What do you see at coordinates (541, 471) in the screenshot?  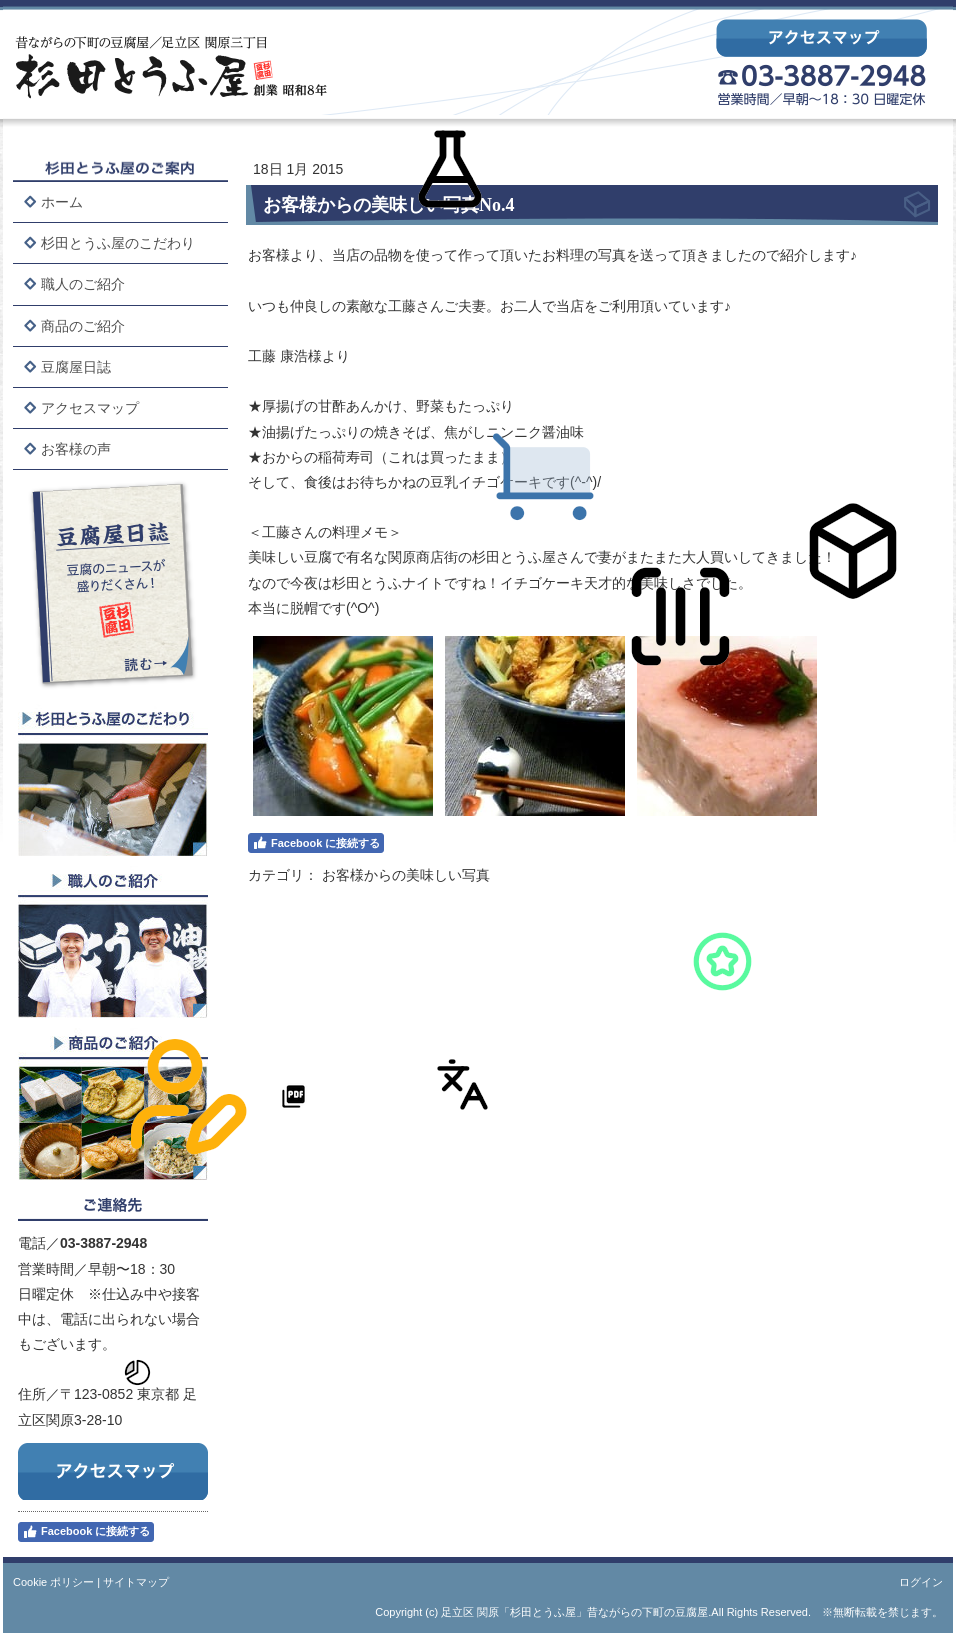 I see `view your shopping cart` at bounding box center [541, 471].